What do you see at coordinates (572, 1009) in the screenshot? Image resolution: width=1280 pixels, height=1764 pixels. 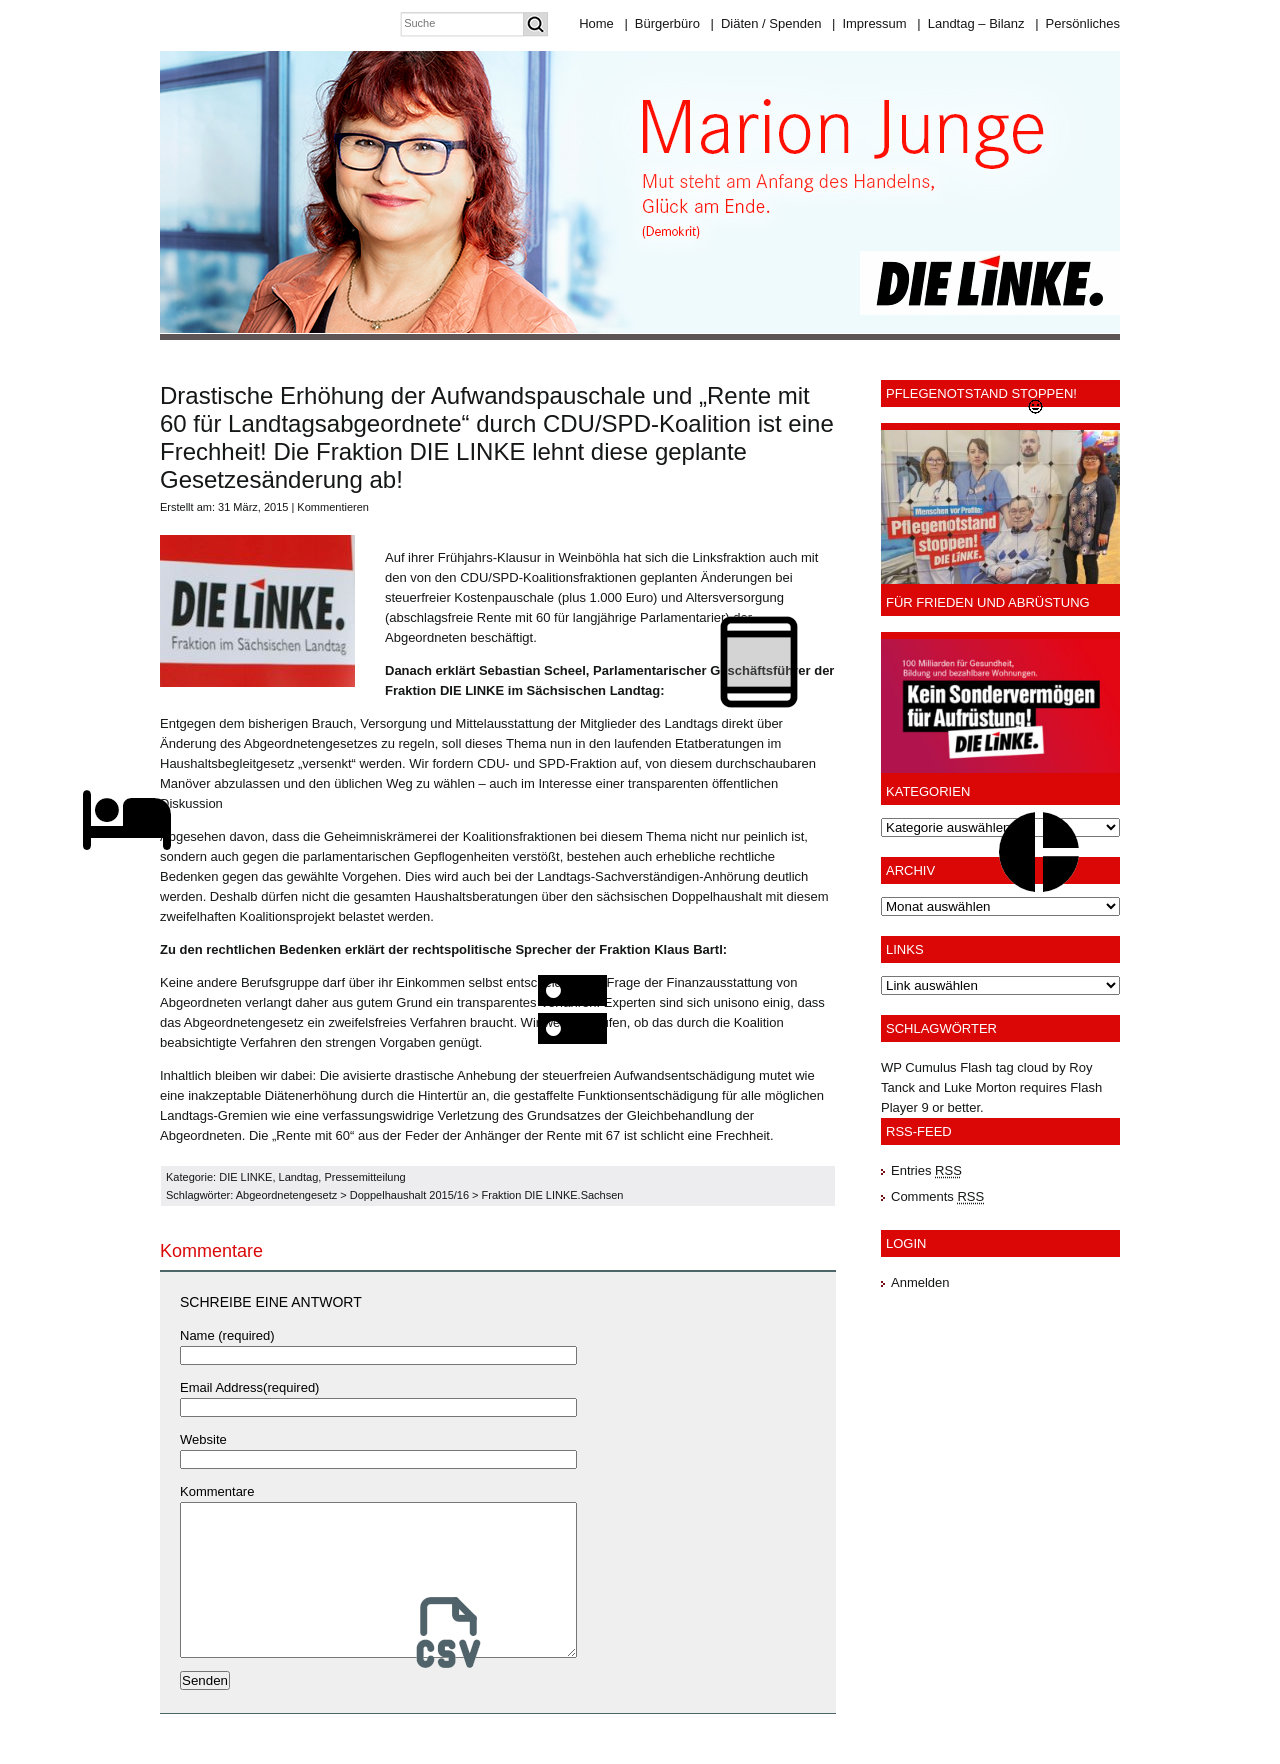 I see `access server or DNS settings` at bounding box center [572, 1009].